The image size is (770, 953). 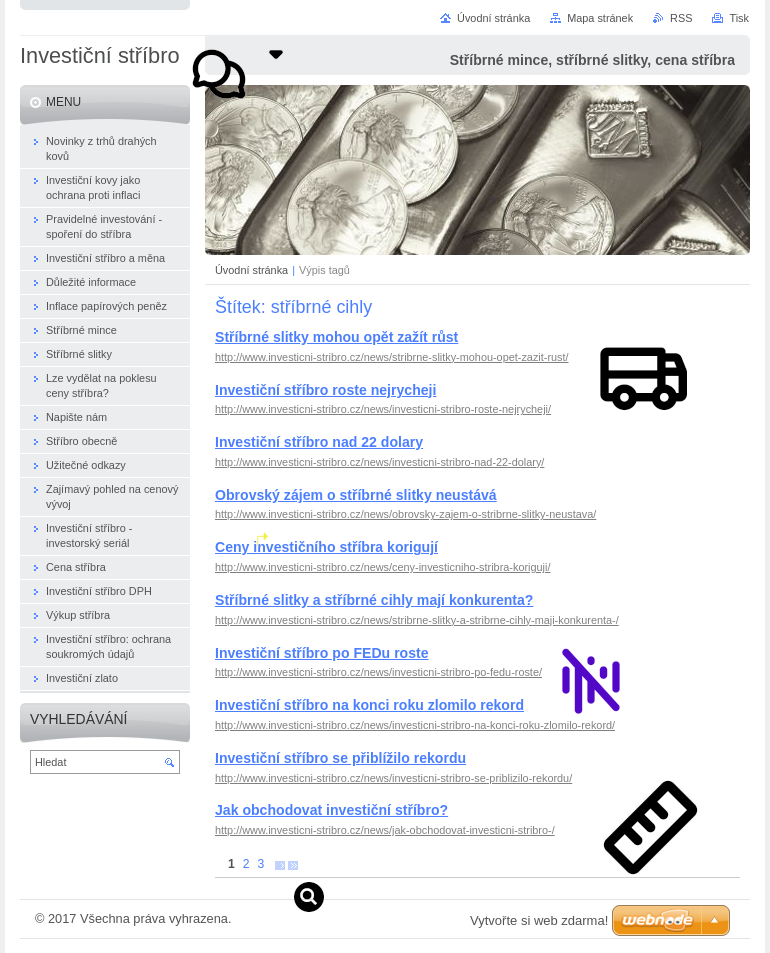 What do you see at coordinates (641, 374) in the screenshot?
I see `track your delivery status` at bounding box center [641, 374].